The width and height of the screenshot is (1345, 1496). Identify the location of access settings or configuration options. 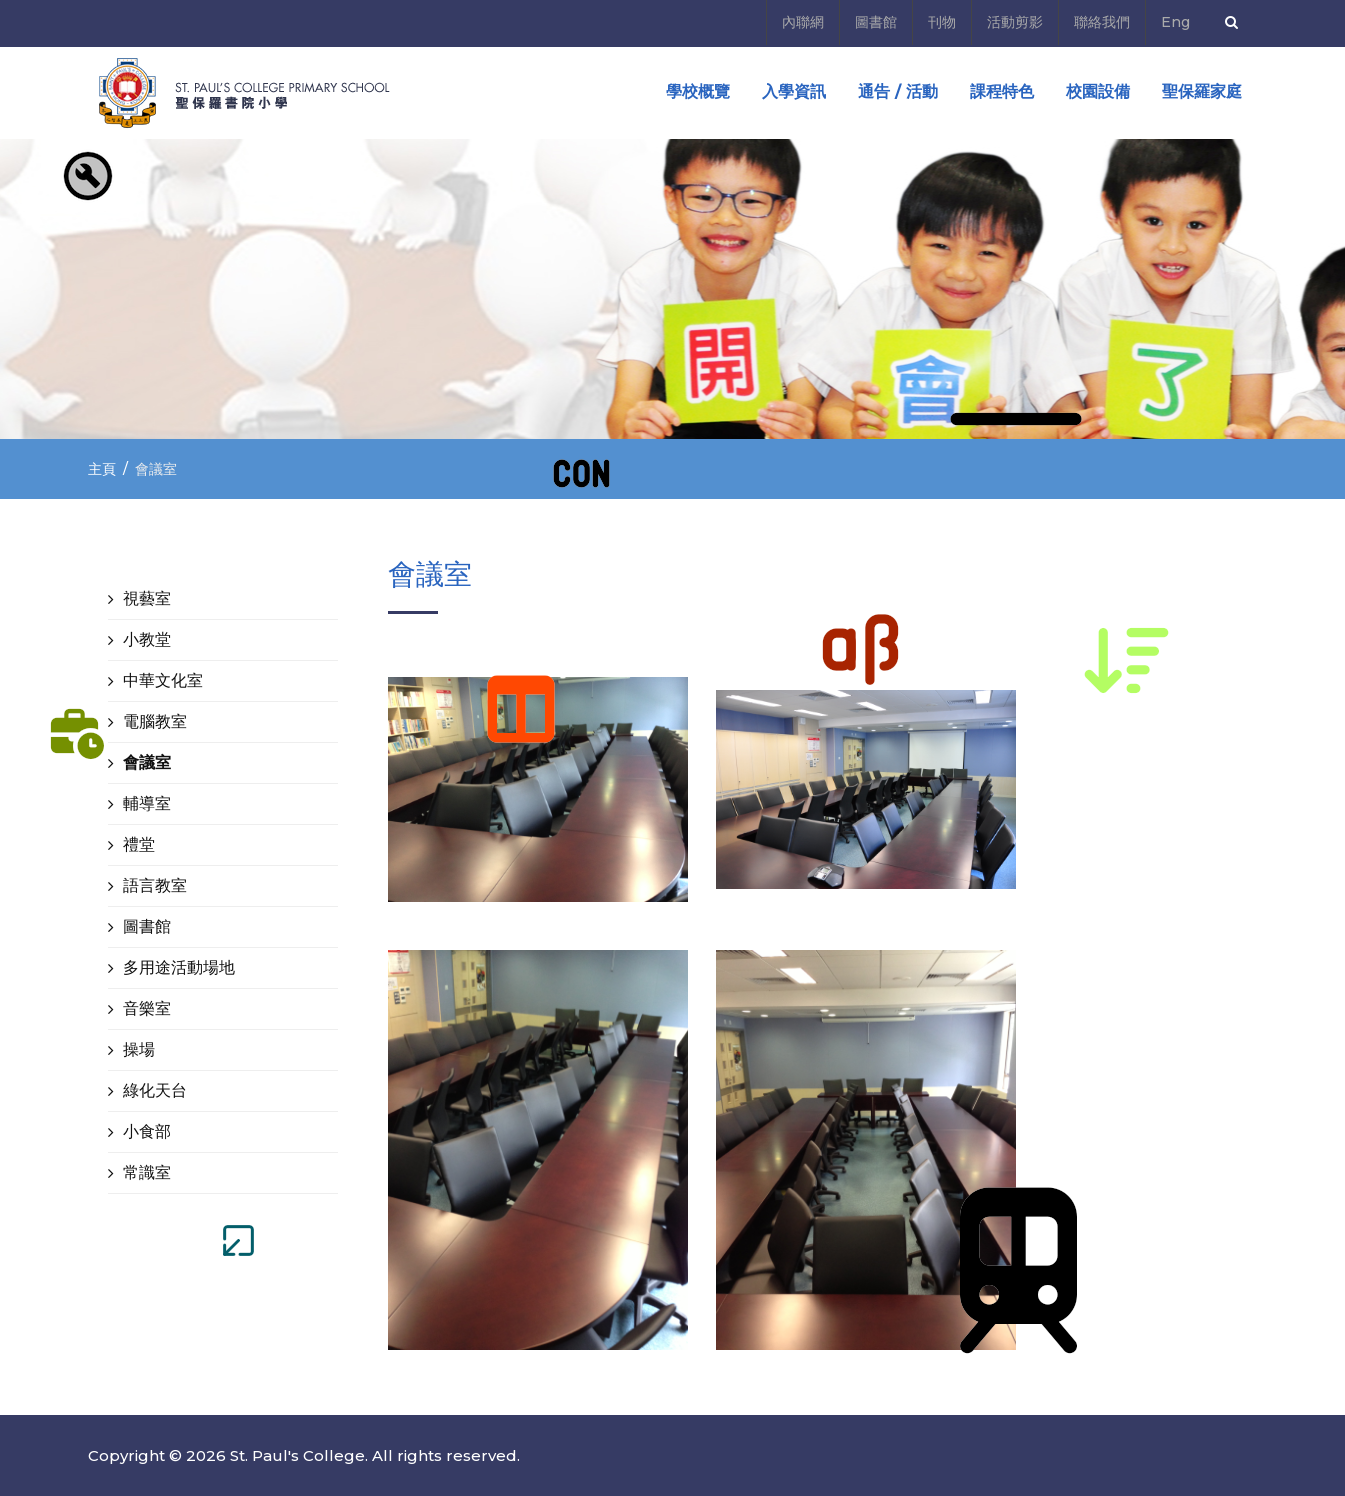
(88, 176).